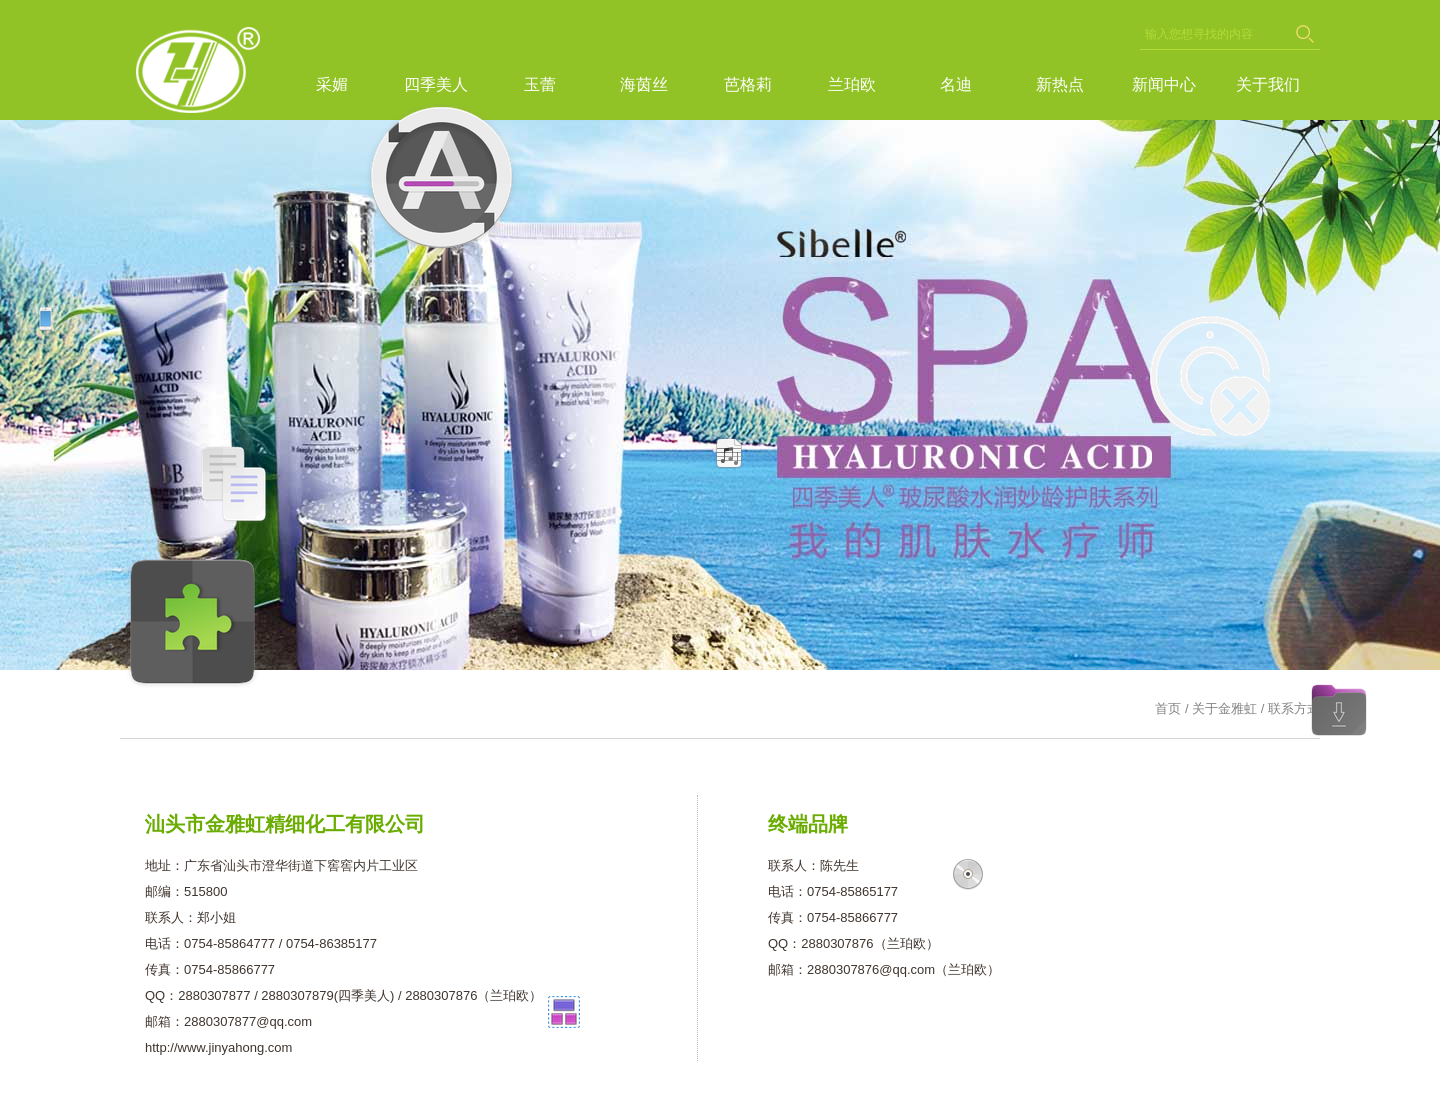  I want to click on browse or manage system add-ons, so click(192, 621).